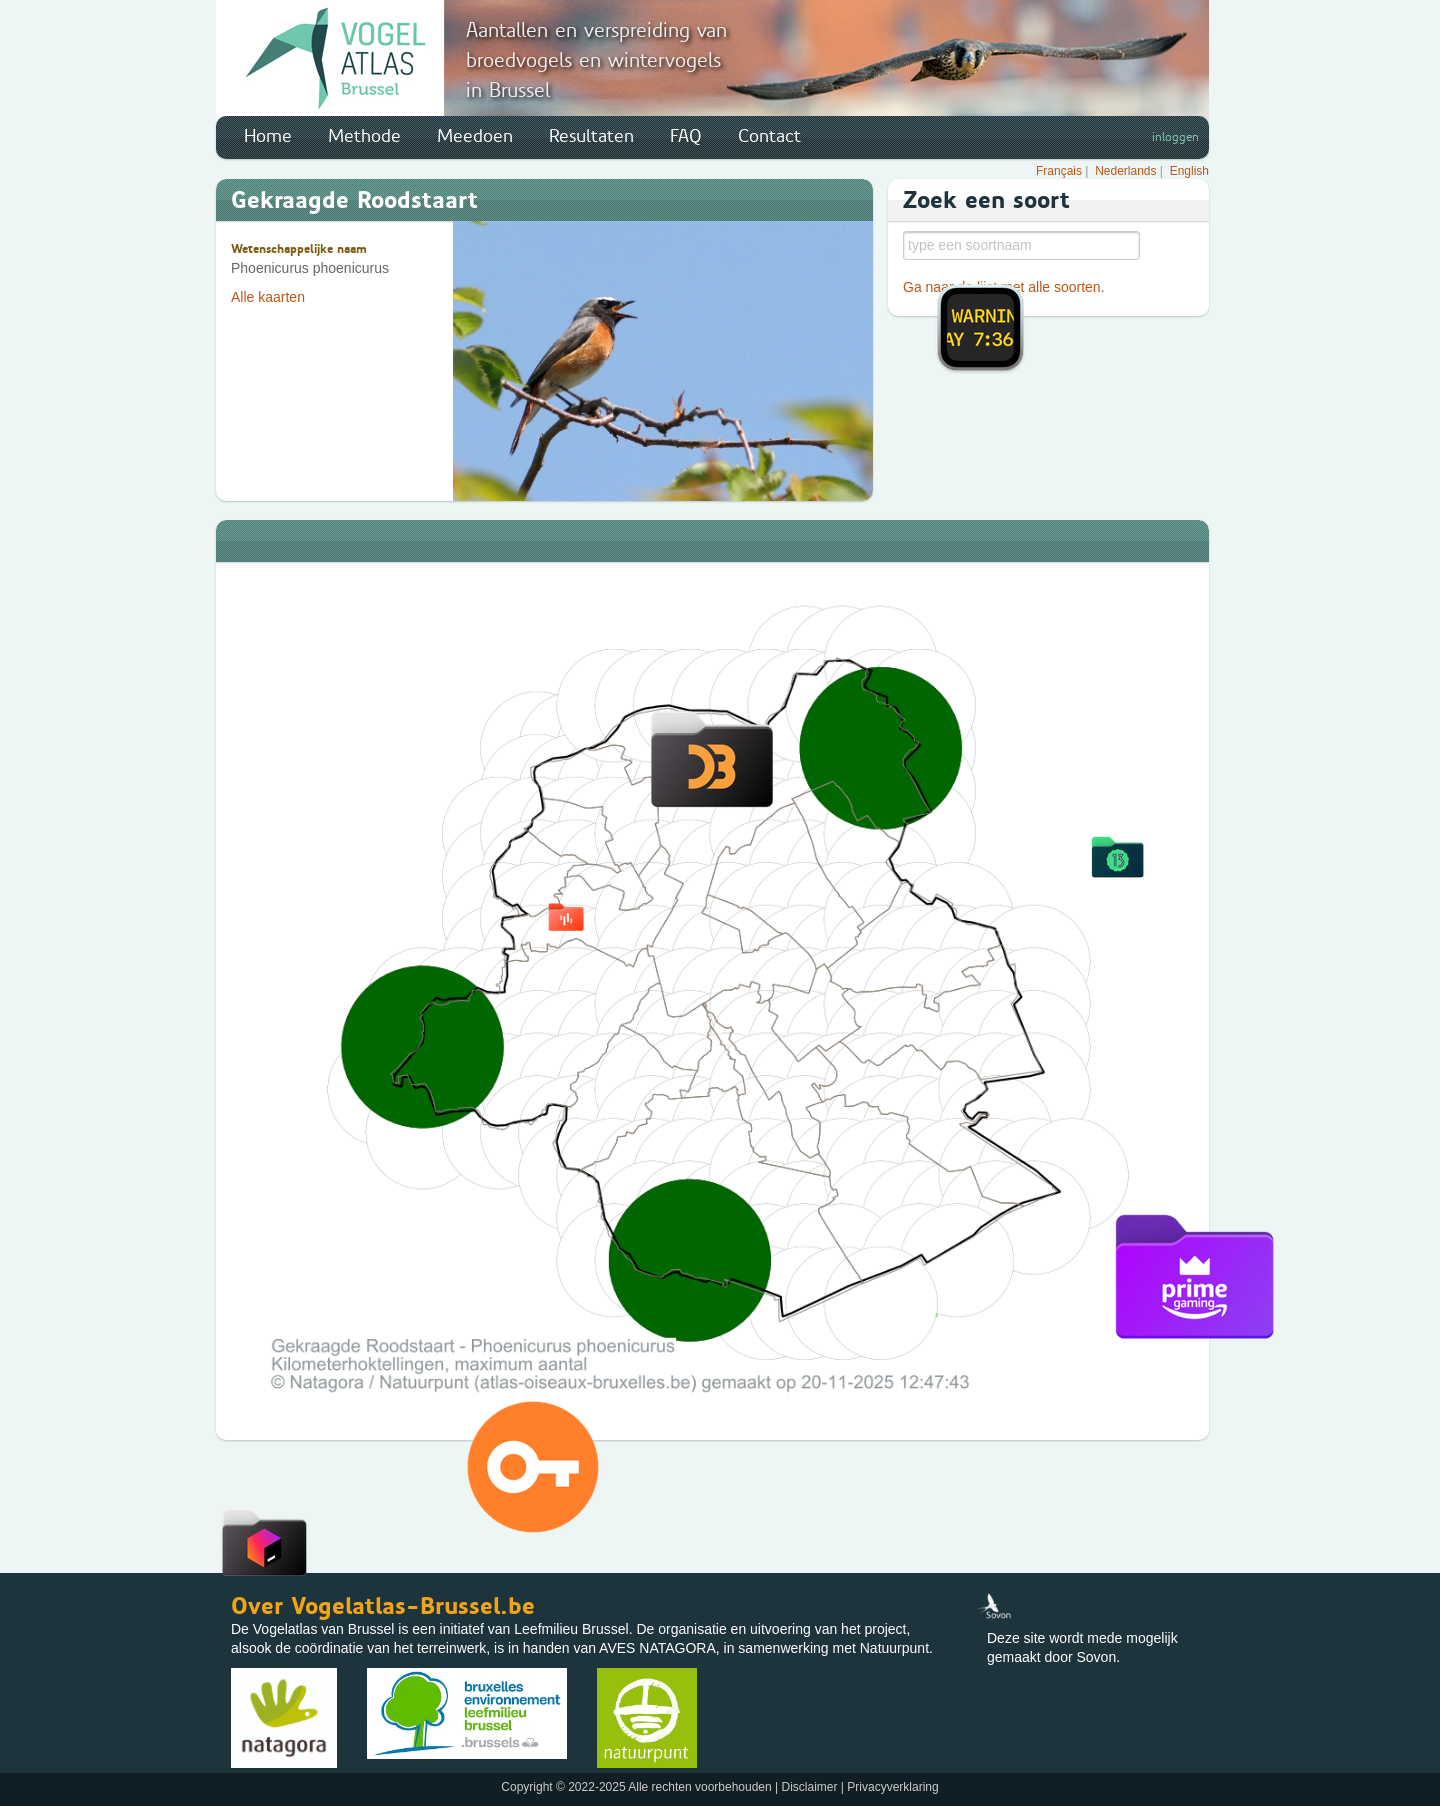 Image resolution: width=1440 pixels, height=1806 pixels. I want to click on open folder containing JetBrains Toolbox projects, so click(264, 1545).